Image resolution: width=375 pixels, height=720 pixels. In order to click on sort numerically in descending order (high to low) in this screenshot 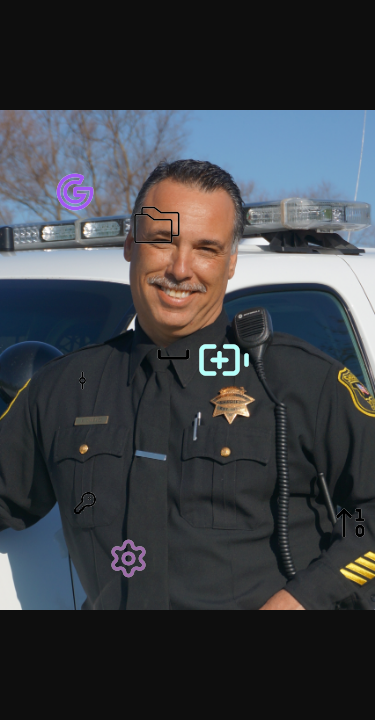, I will do `click(352, 523)`.